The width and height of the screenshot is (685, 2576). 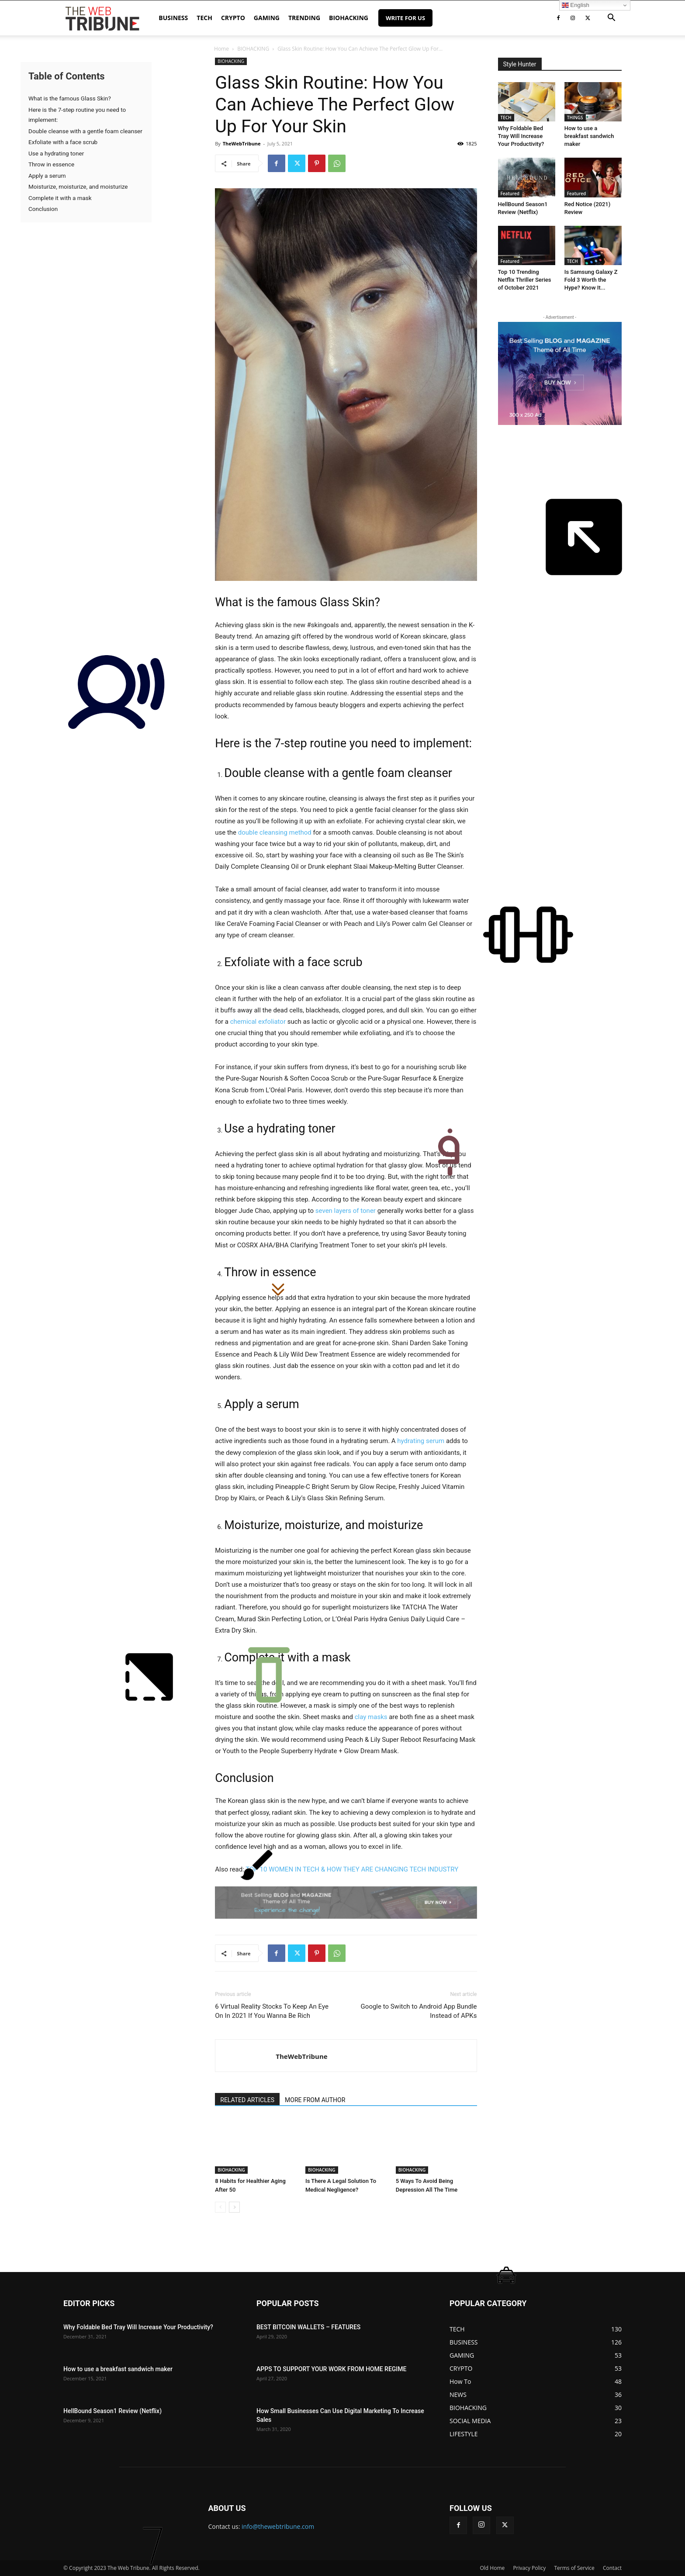 What do you see at coordinates (149, 1677) in the screenshot?
I see `invert current selection` at bounding box center [149, 1677].